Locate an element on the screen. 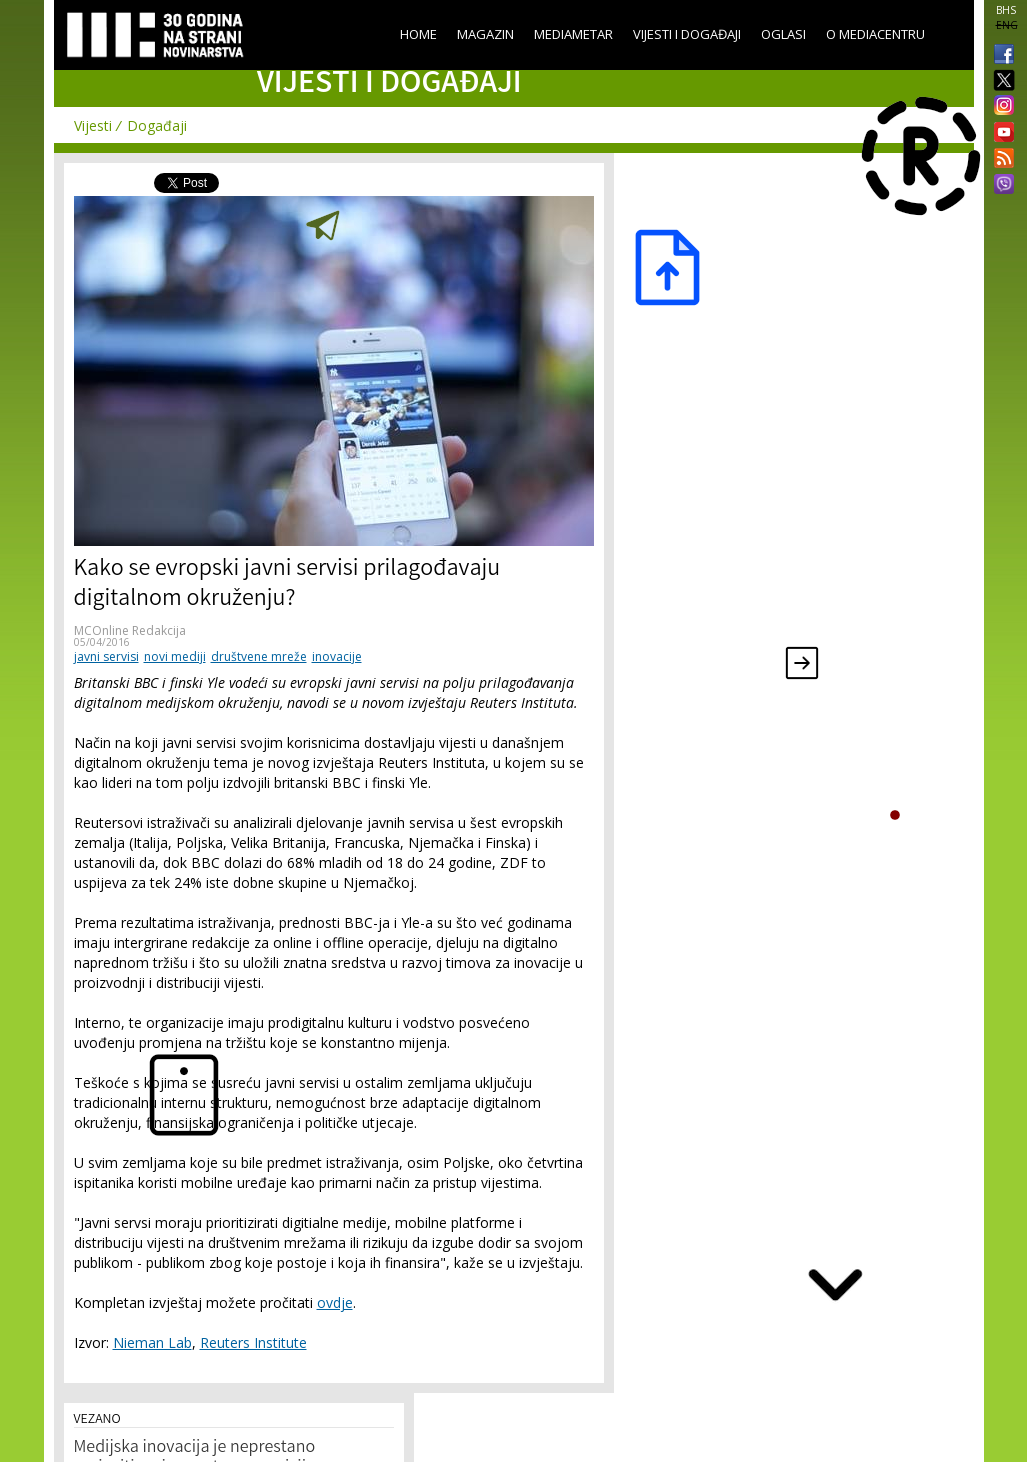  tablet device with front-facing camera is located at coordinates (184, 1095).